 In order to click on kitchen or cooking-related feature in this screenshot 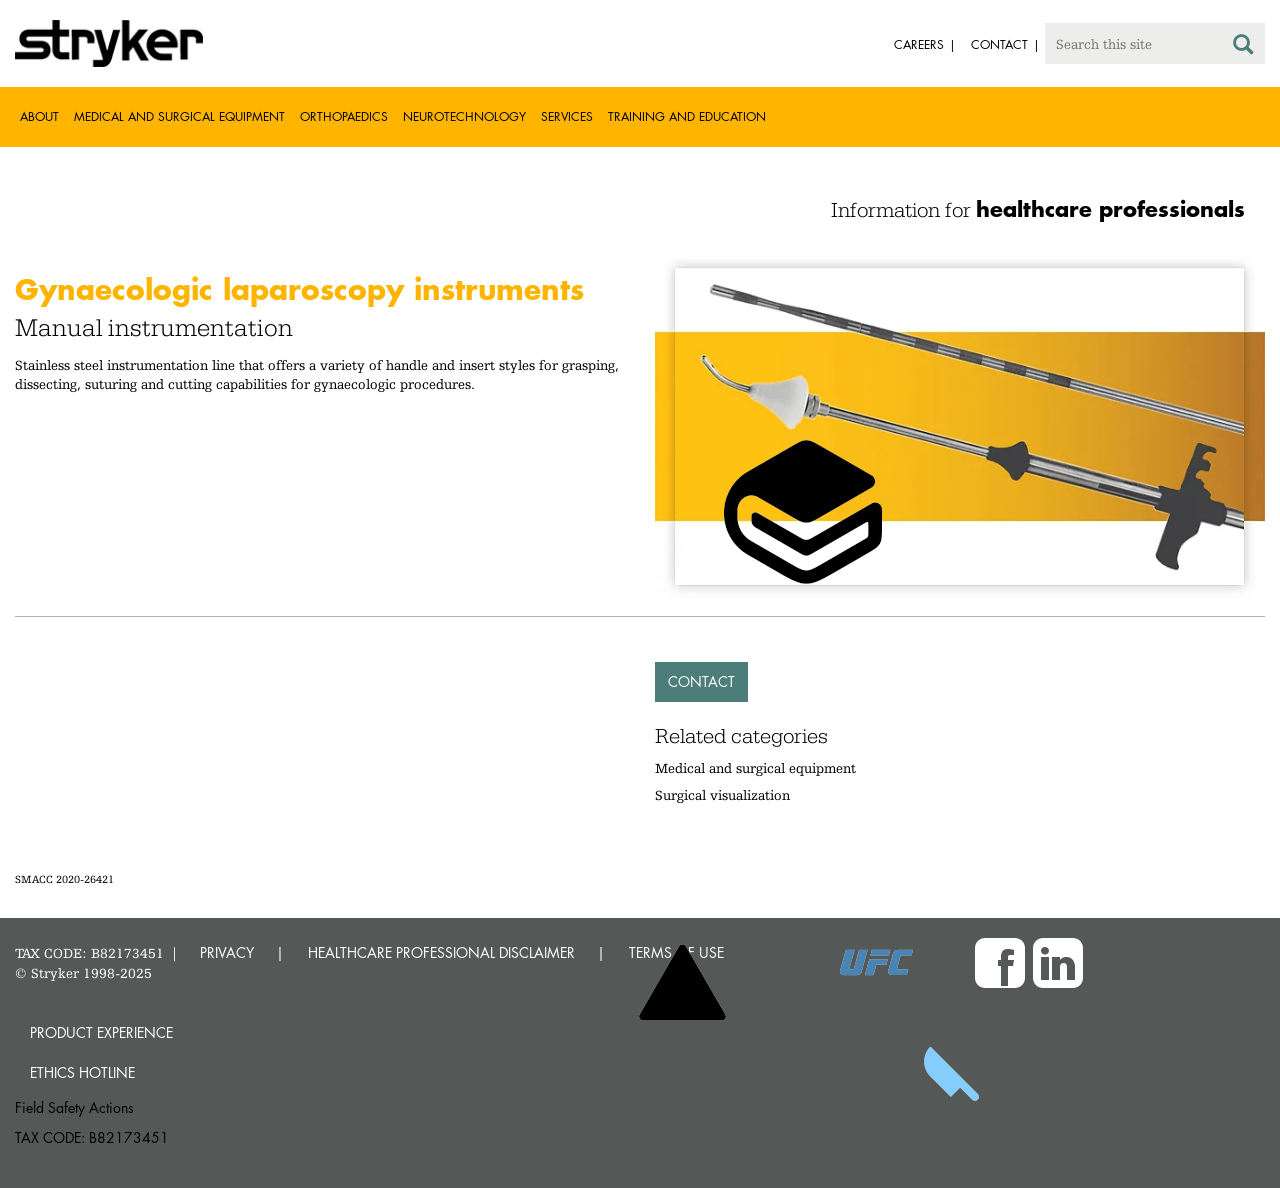, I will do `click(950, 1074)`.